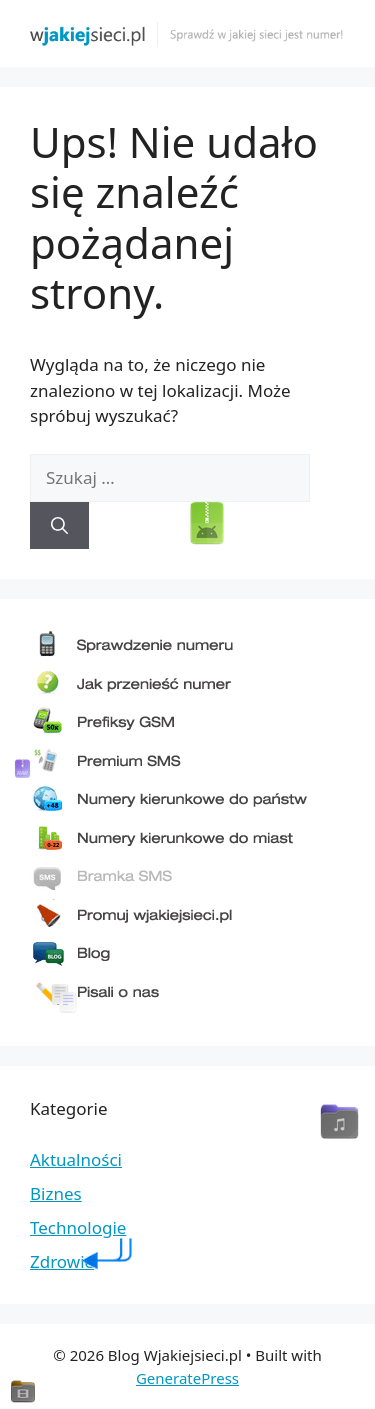  What do you see at coordinates (106, 1250) in the screenshot?
I see `reply to all recipients of an email` at bounding box center [106, 1250].